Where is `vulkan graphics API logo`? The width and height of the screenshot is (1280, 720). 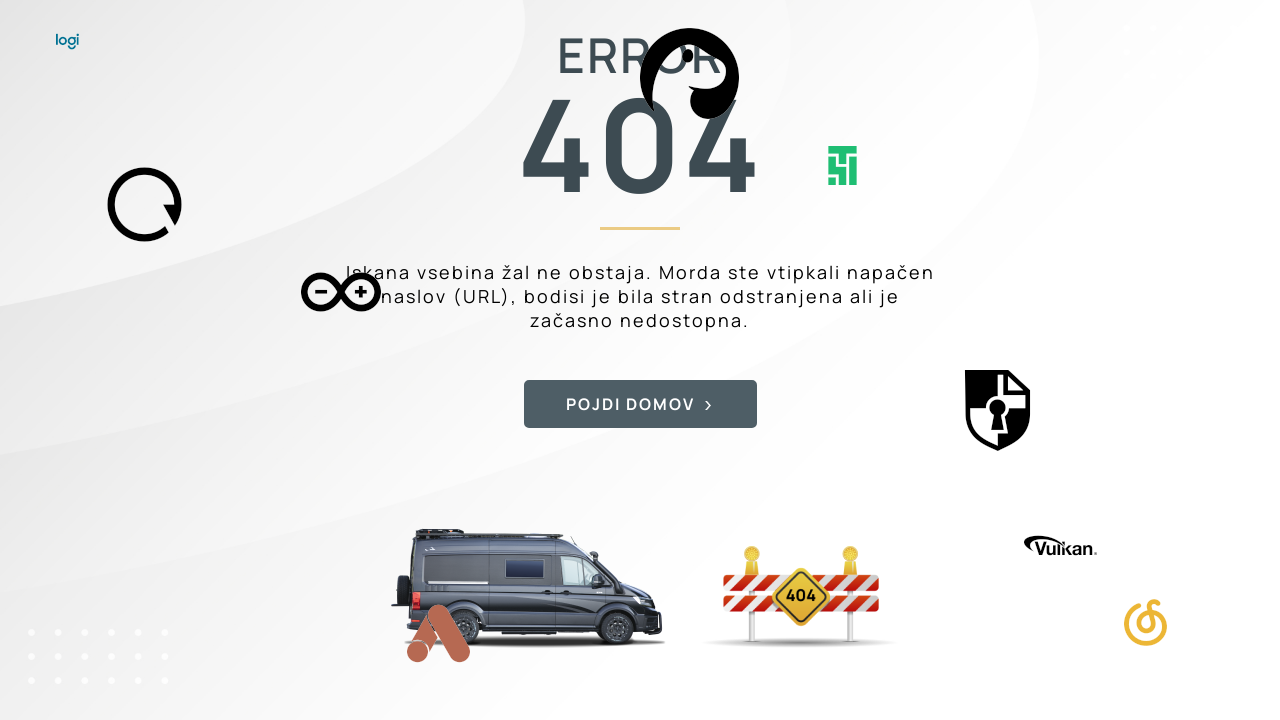 vulkan graphics API logo is located at coordinates (1060, 545).